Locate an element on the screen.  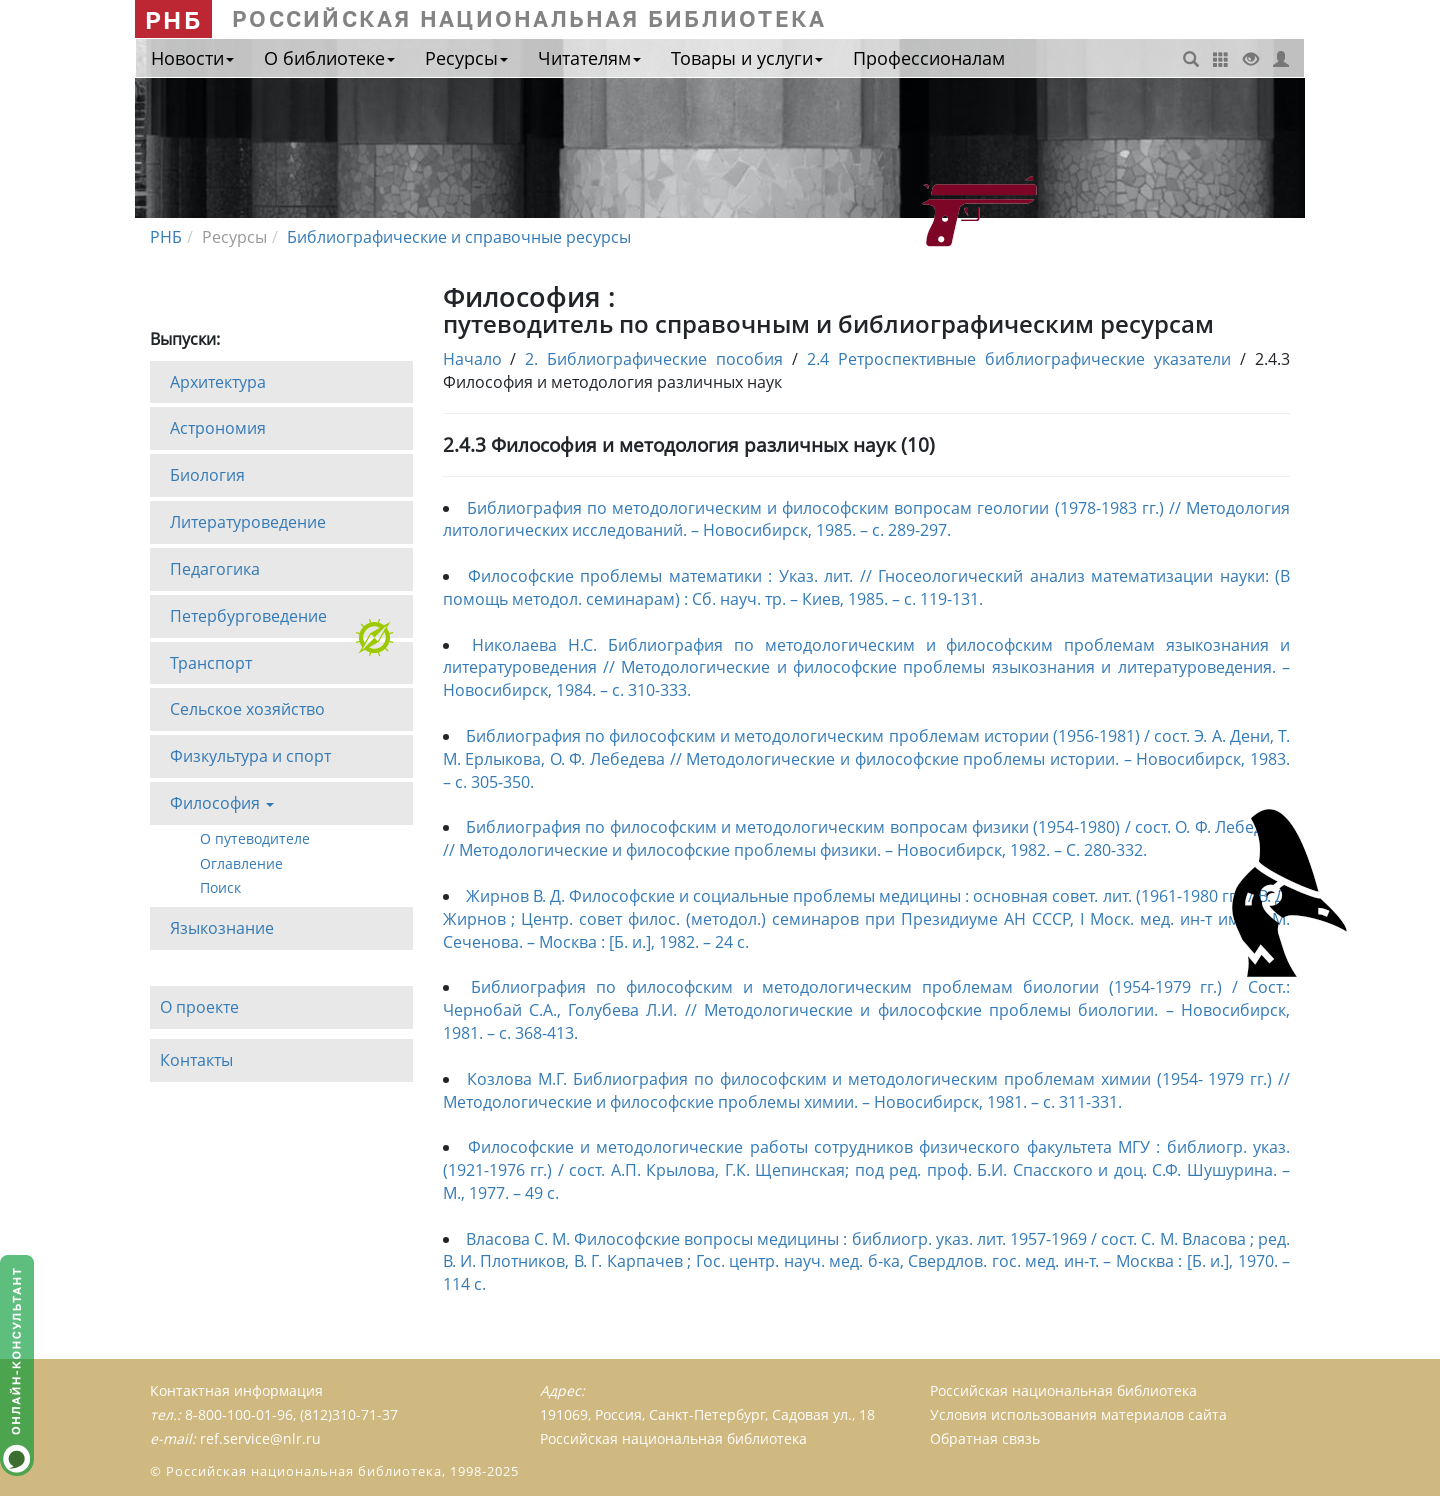
select pistol weapon in game is located at coordinates (979, 211).